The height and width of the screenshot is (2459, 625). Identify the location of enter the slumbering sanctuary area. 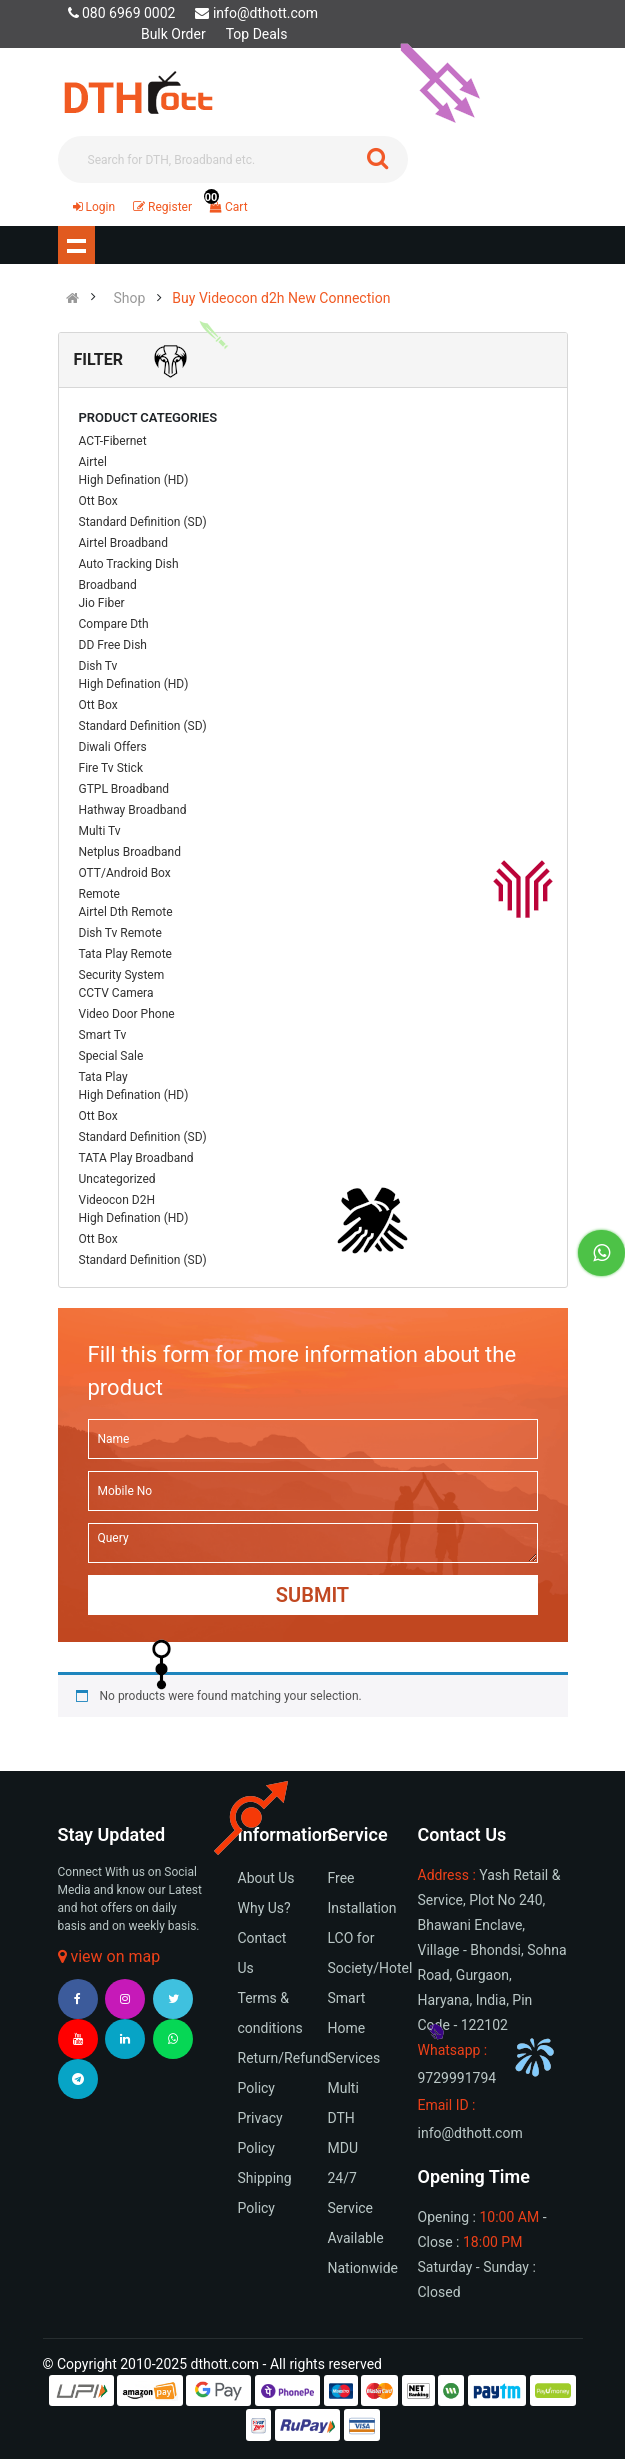
(523, 889).